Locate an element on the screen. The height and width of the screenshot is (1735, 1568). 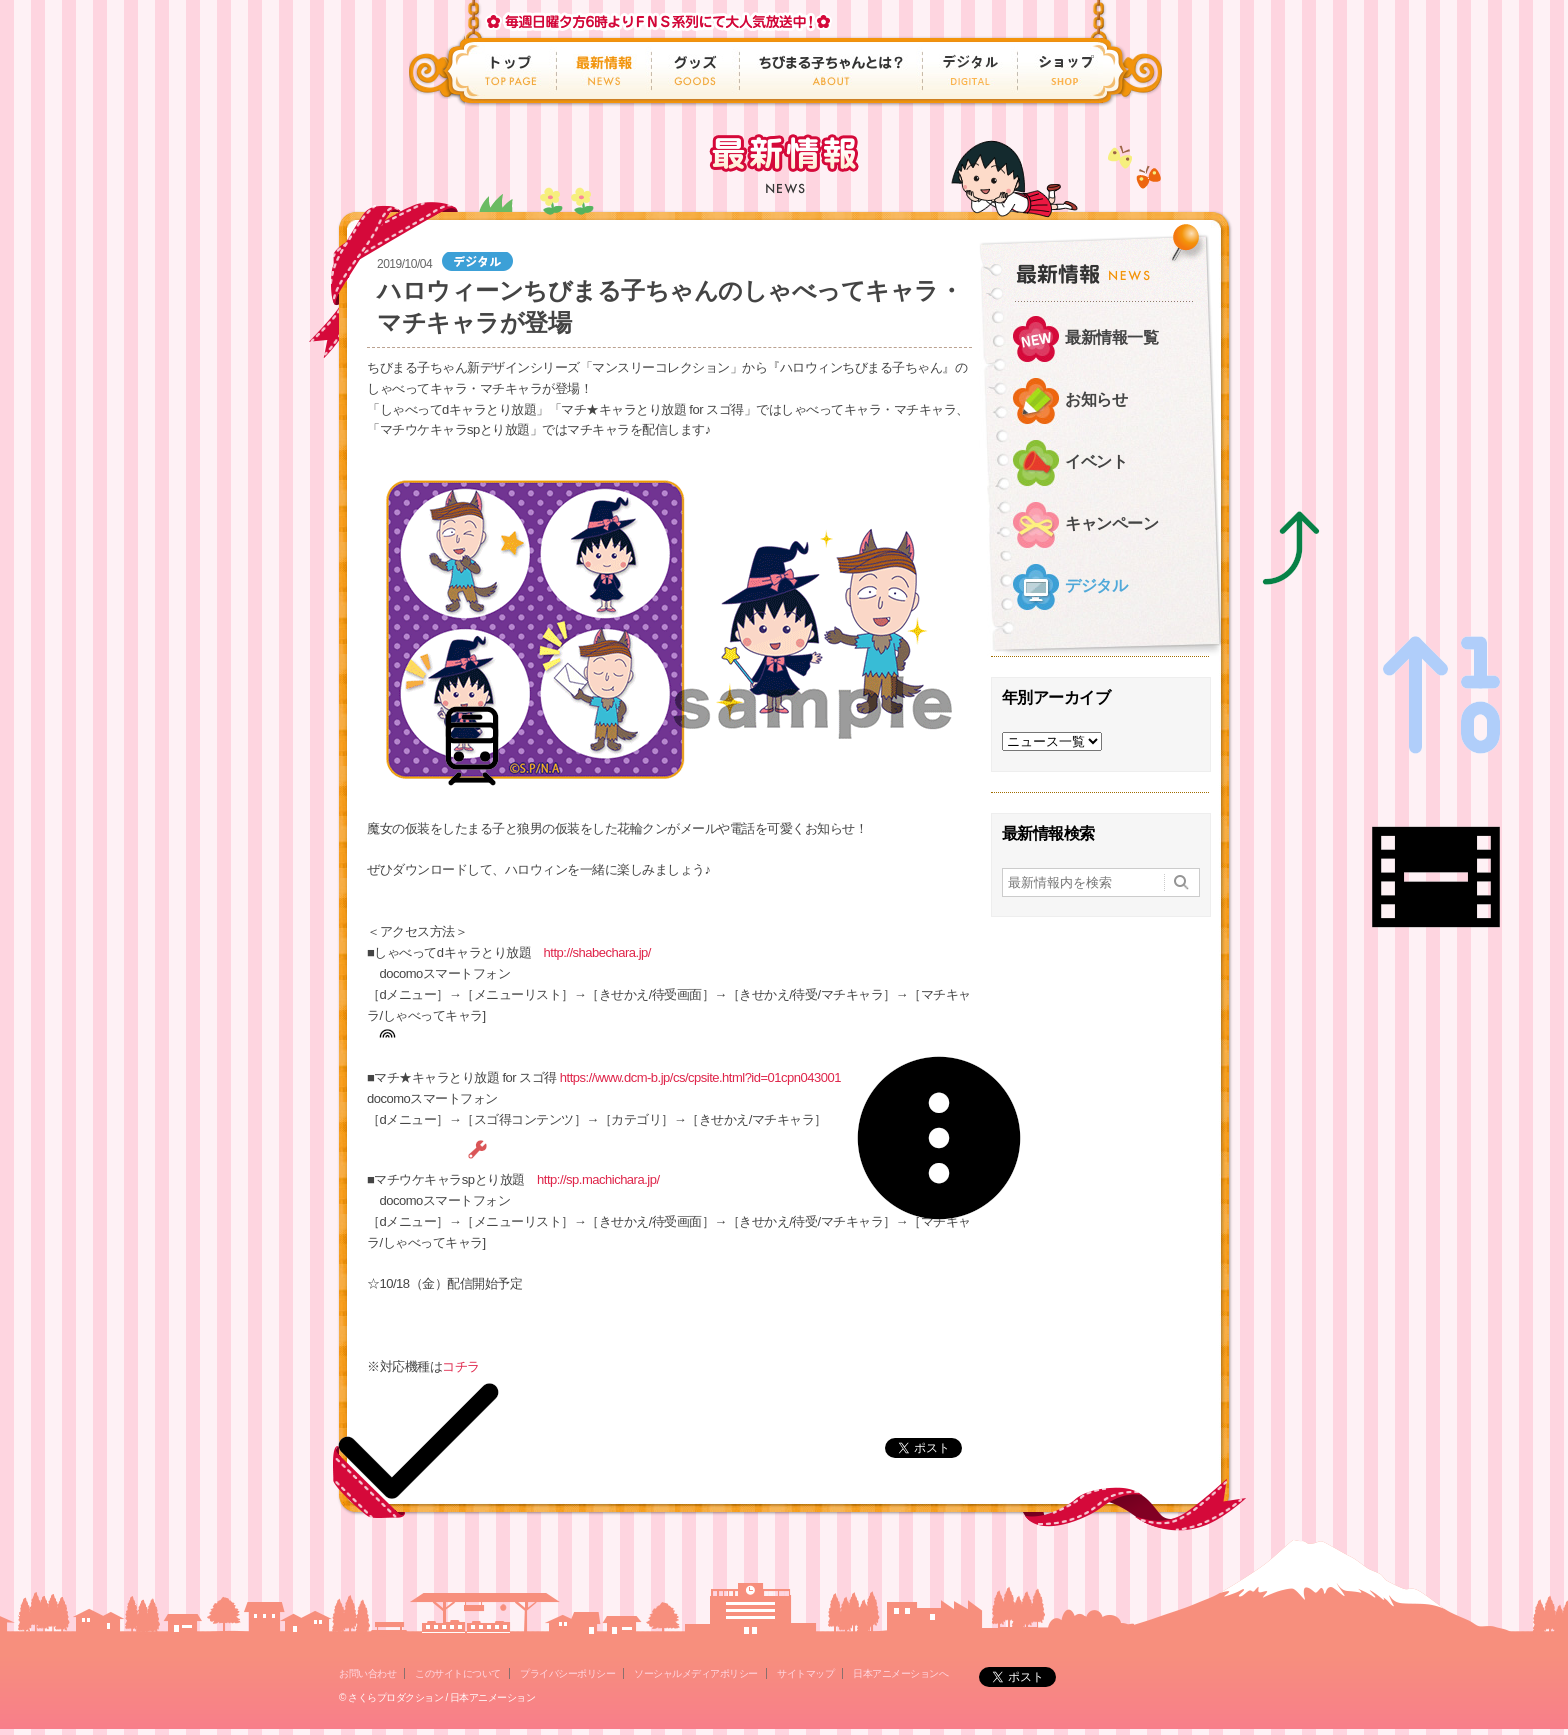
access settings or configuration options is located at coordinates (477, 1149).